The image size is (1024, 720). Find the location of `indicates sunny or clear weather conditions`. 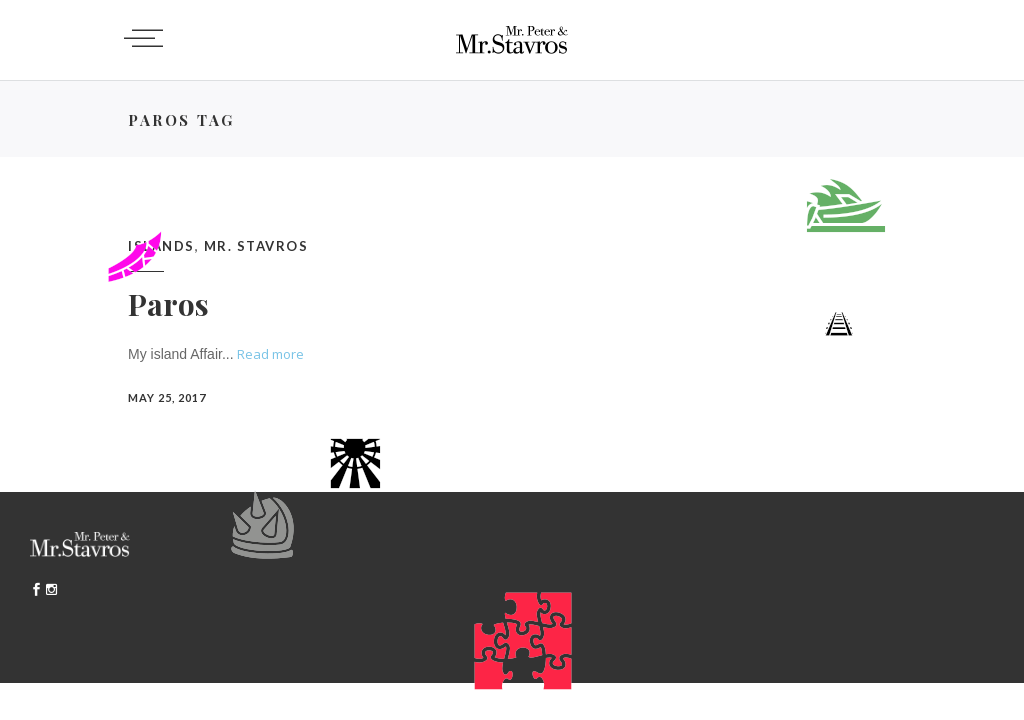

indicates sunny or clear weather conditions is located at coordinates (355, 463).